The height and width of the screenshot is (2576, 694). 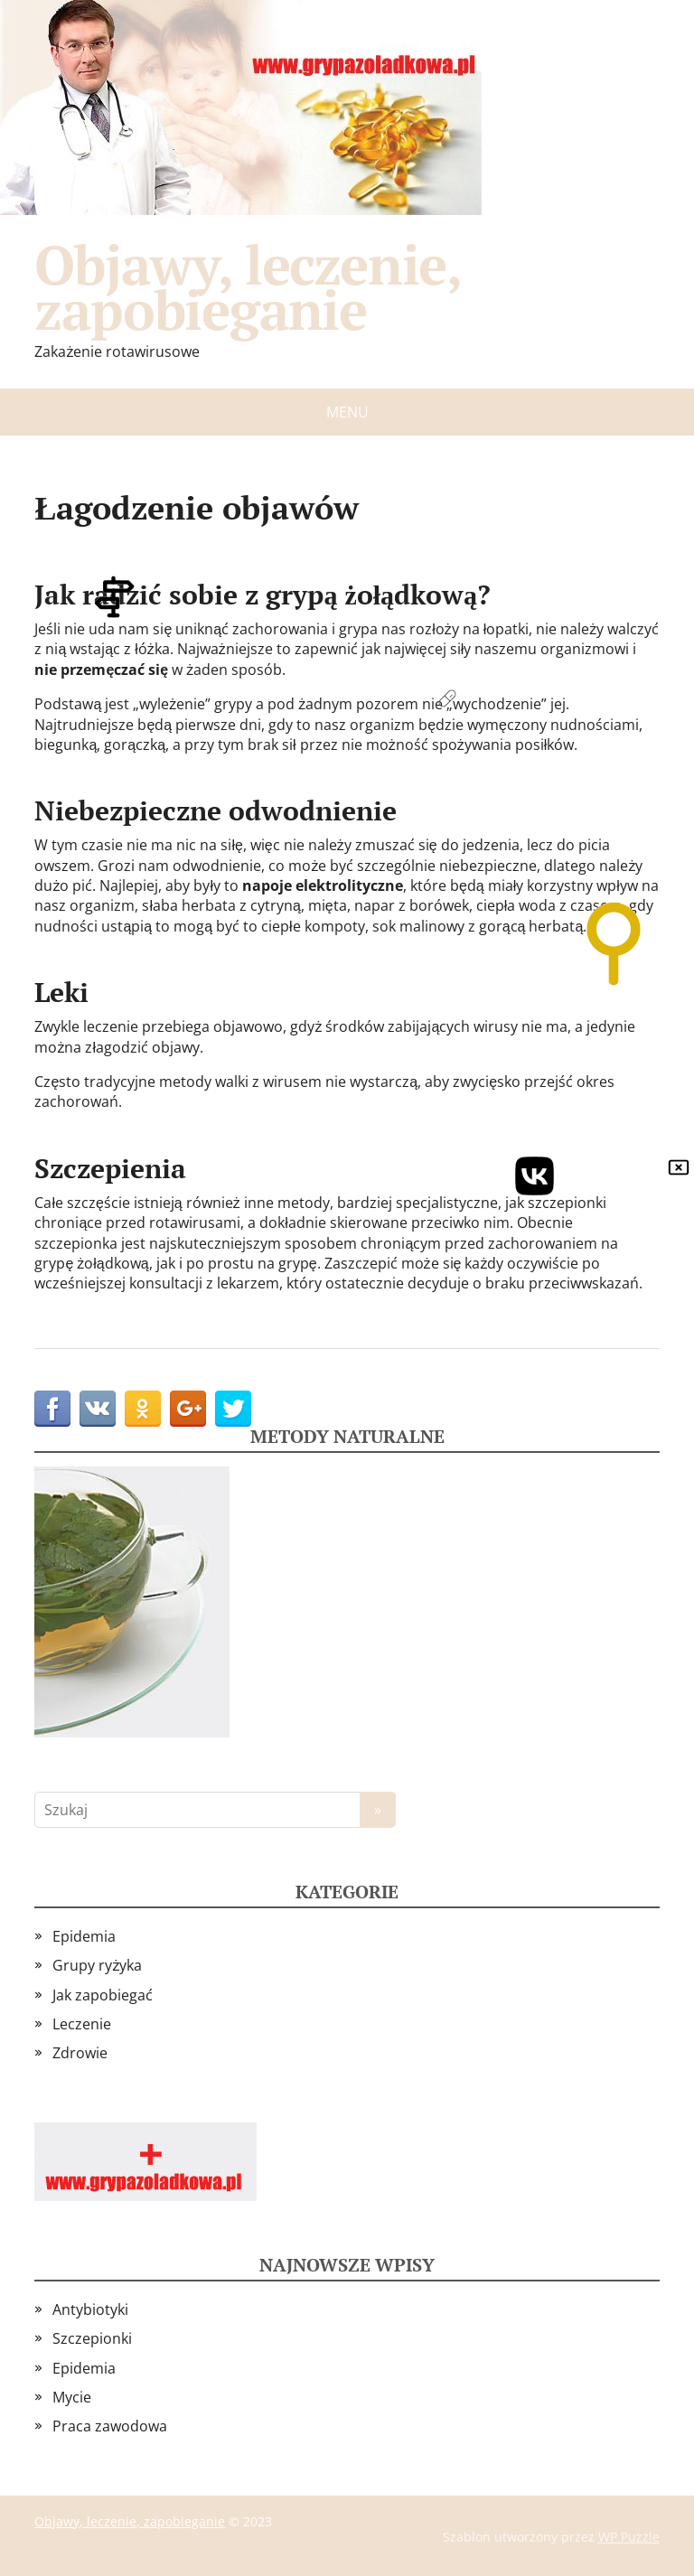 What do you see at coordinates (447, 698) in the screenshot?
I see `access medication reminders or health tracking` at bounding box center [447, 698].